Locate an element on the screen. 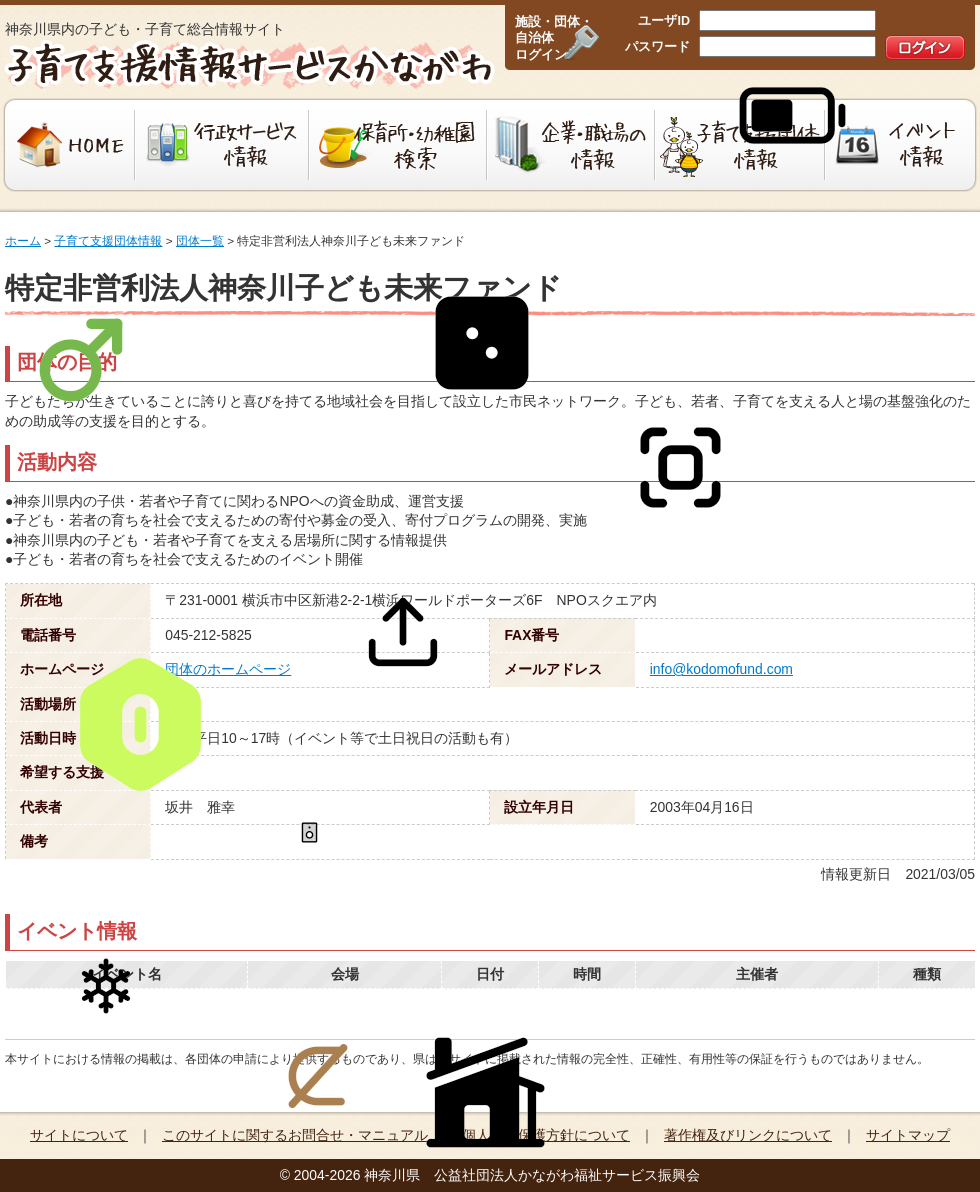 The width and height of the screenshot is (980, 1192). indicates an "O" status or category marker is located at coordinates (140, 724).